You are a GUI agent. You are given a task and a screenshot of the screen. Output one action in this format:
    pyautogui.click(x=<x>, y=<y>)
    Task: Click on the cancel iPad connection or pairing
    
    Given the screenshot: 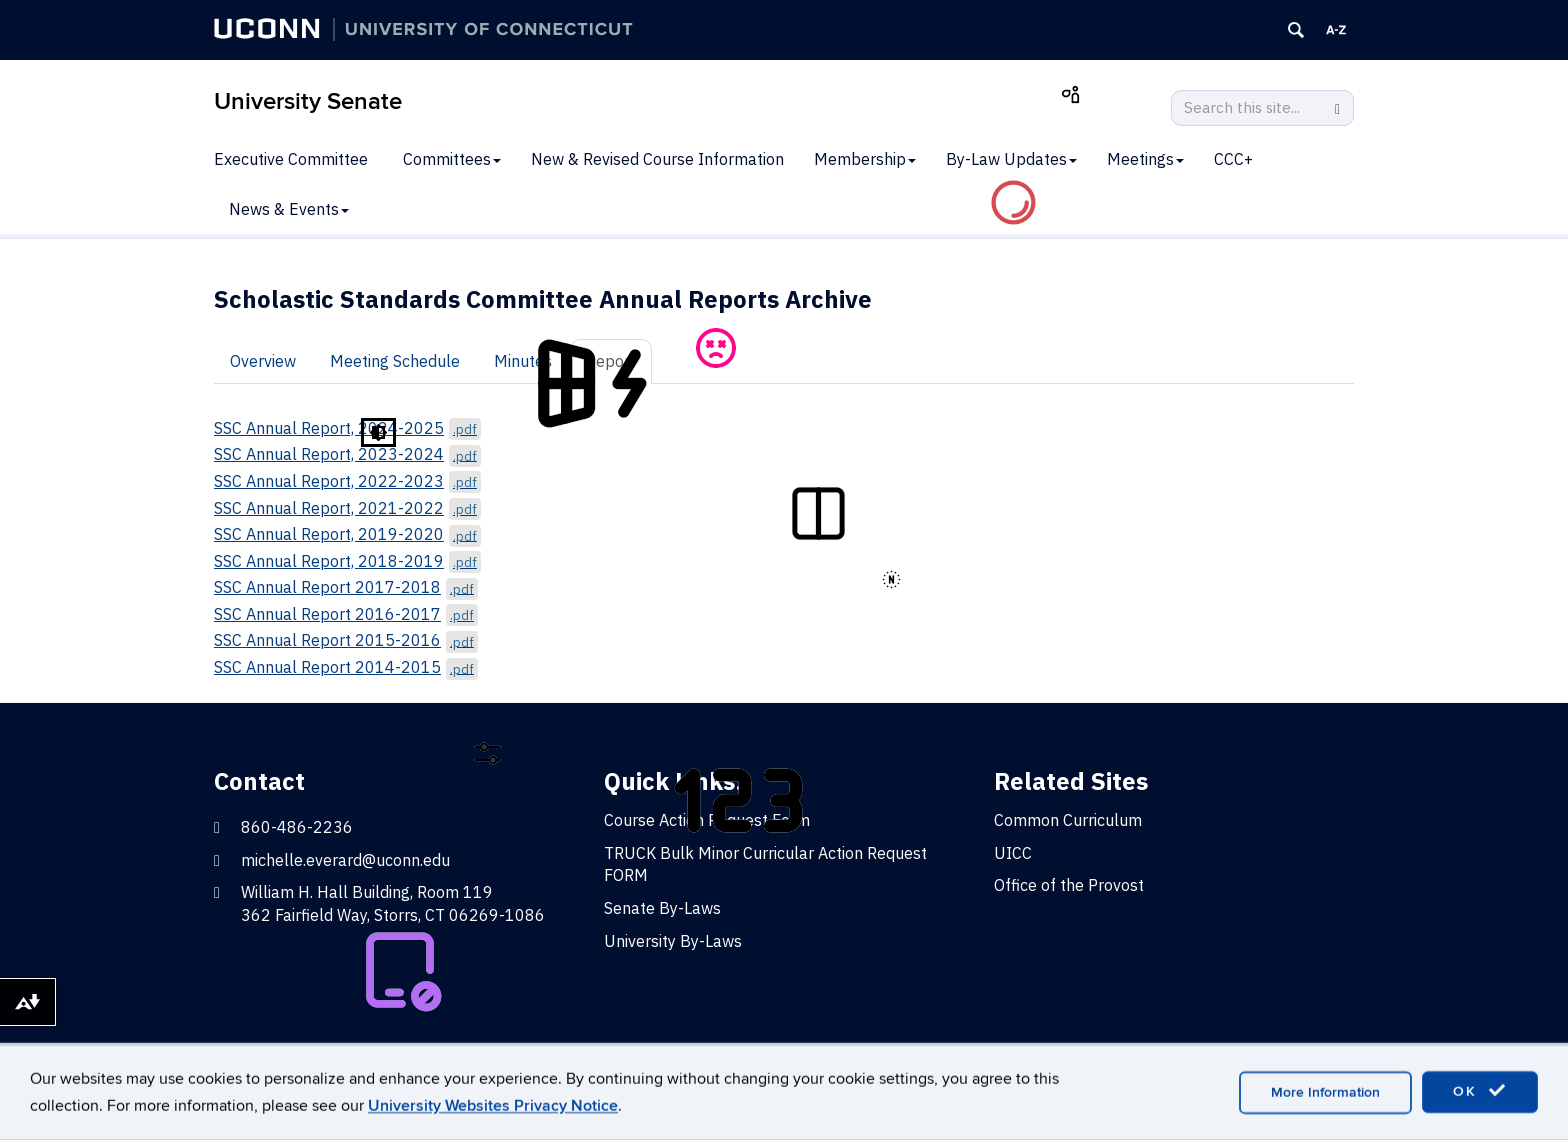 What is the action you would take?
    pyautogui.click(x=400, y=970)
    